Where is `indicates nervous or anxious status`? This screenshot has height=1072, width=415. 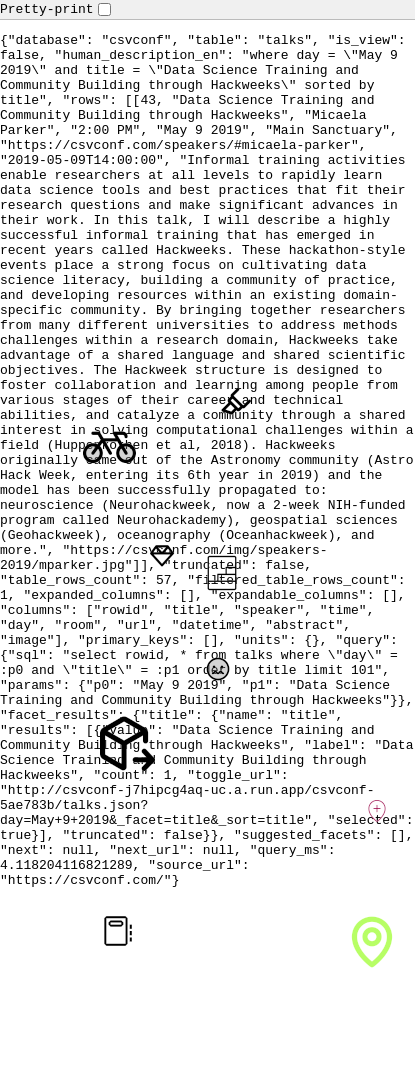 indicates nervous or anxious status is located at coordinates (218, 669).